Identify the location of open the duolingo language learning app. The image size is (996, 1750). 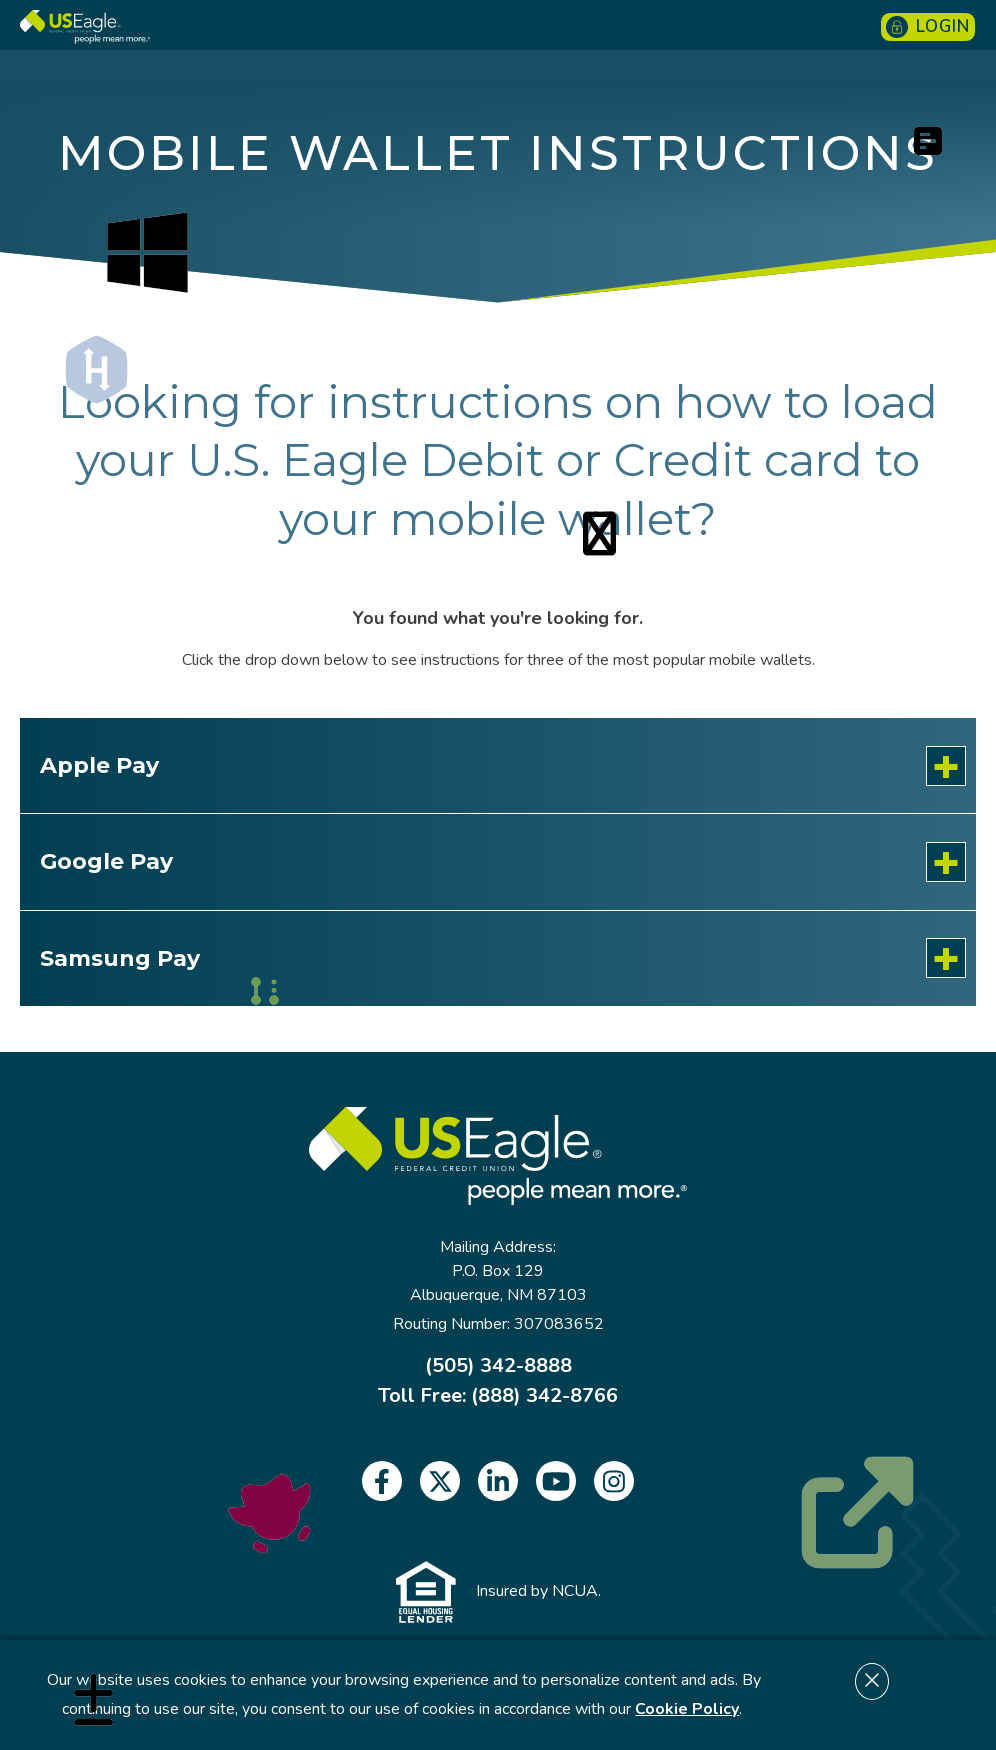
(269, 1514).